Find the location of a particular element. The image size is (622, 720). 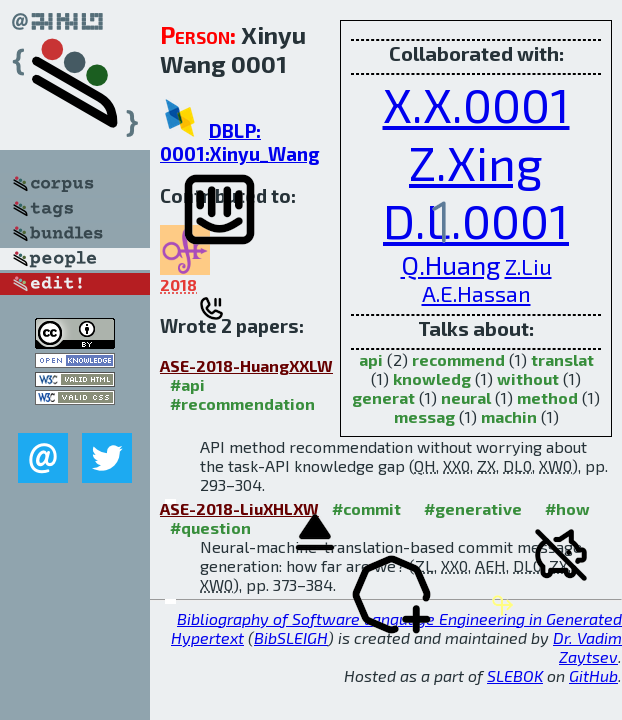

disable piggy bank or savings feature is located at coordinates (561, 555).